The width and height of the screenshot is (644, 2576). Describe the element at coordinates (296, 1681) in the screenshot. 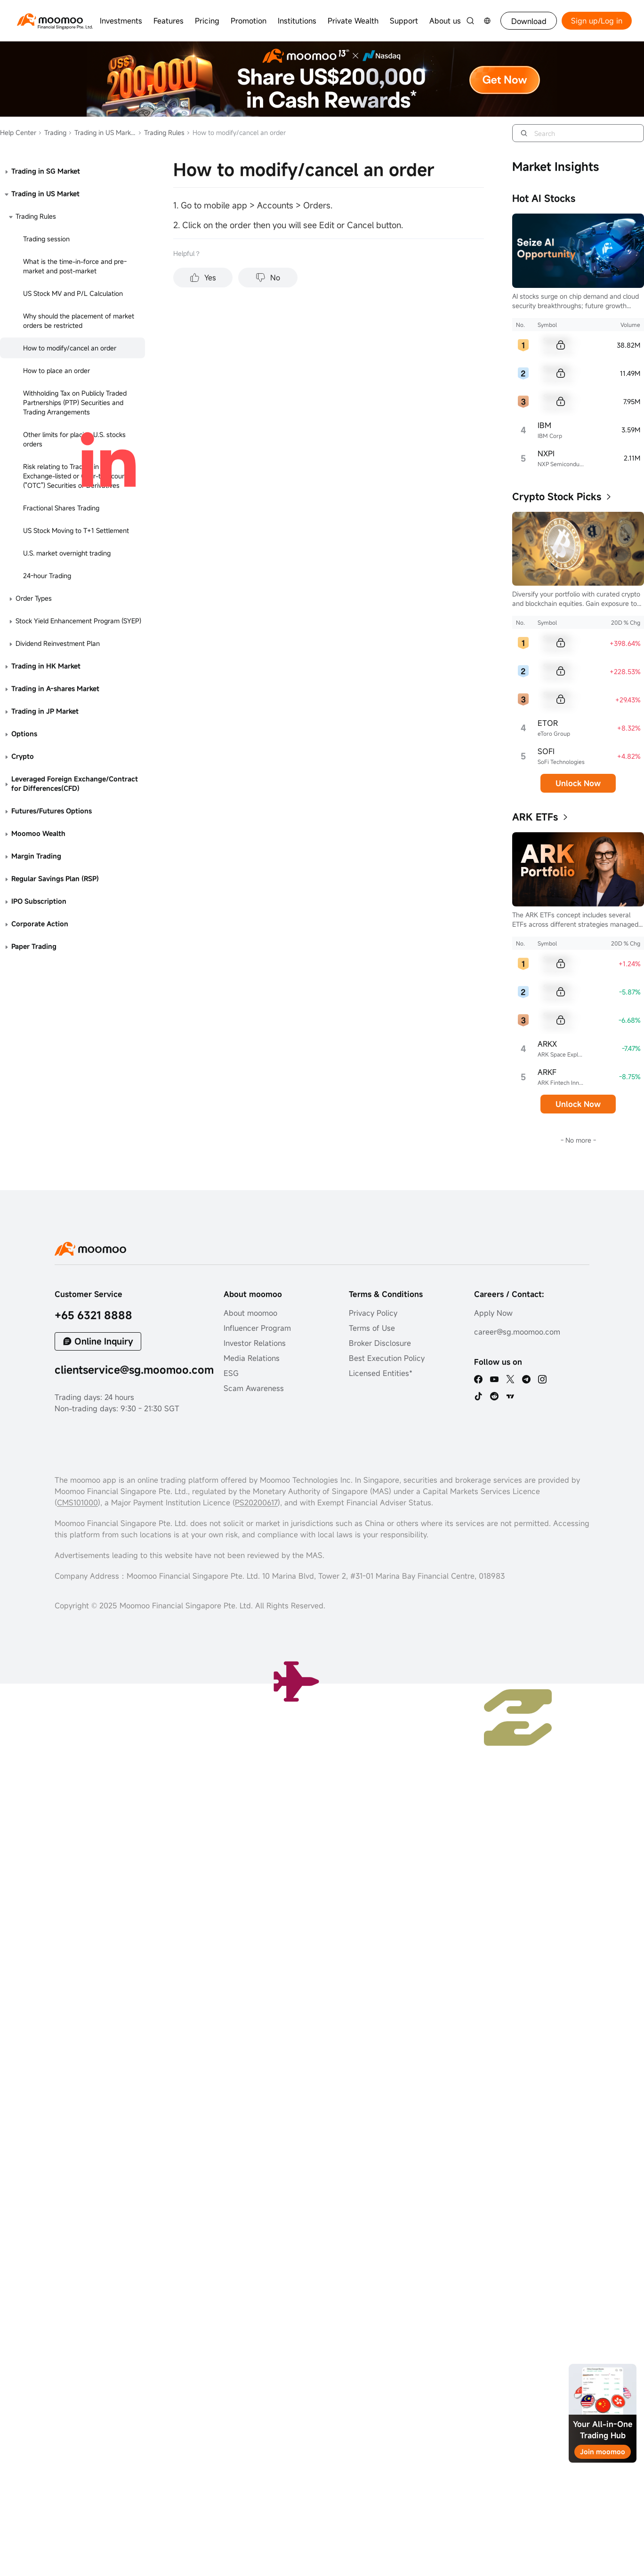

I see `access flight or aviation features` at that location.